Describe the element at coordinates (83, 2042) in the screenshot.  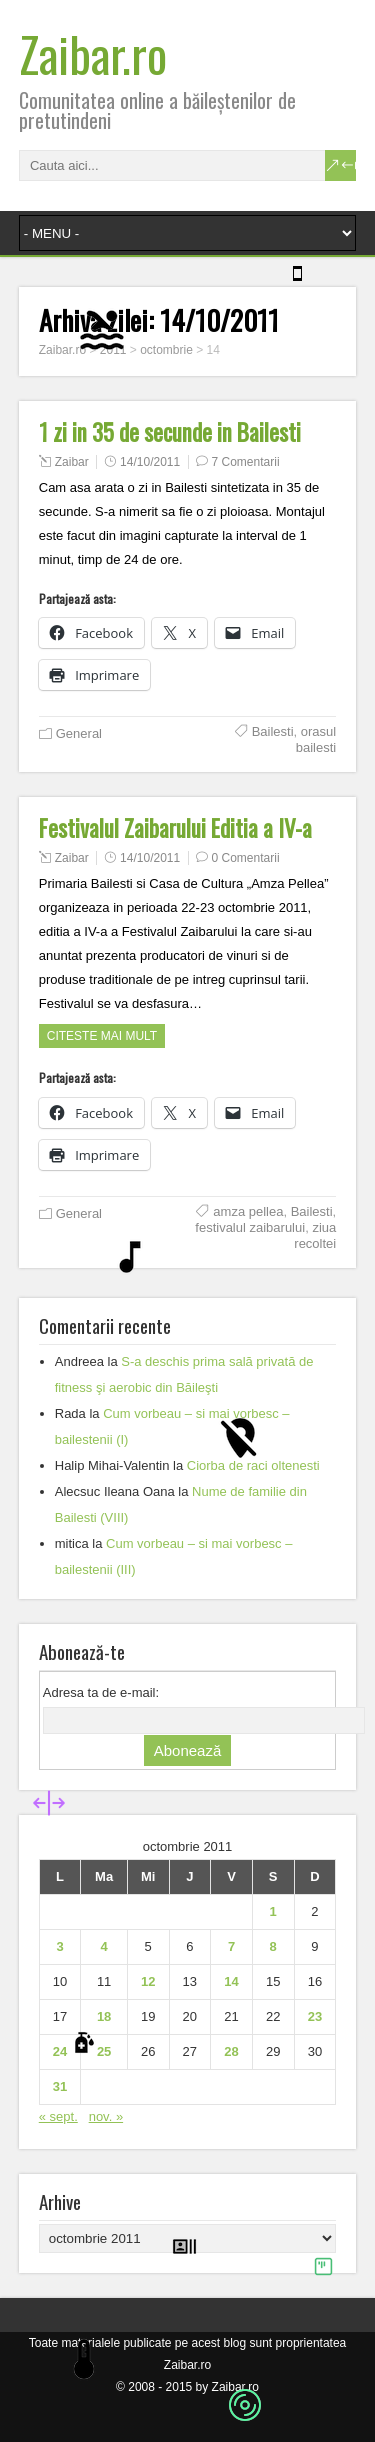
I see `access hand sanitizer station location` at that location.